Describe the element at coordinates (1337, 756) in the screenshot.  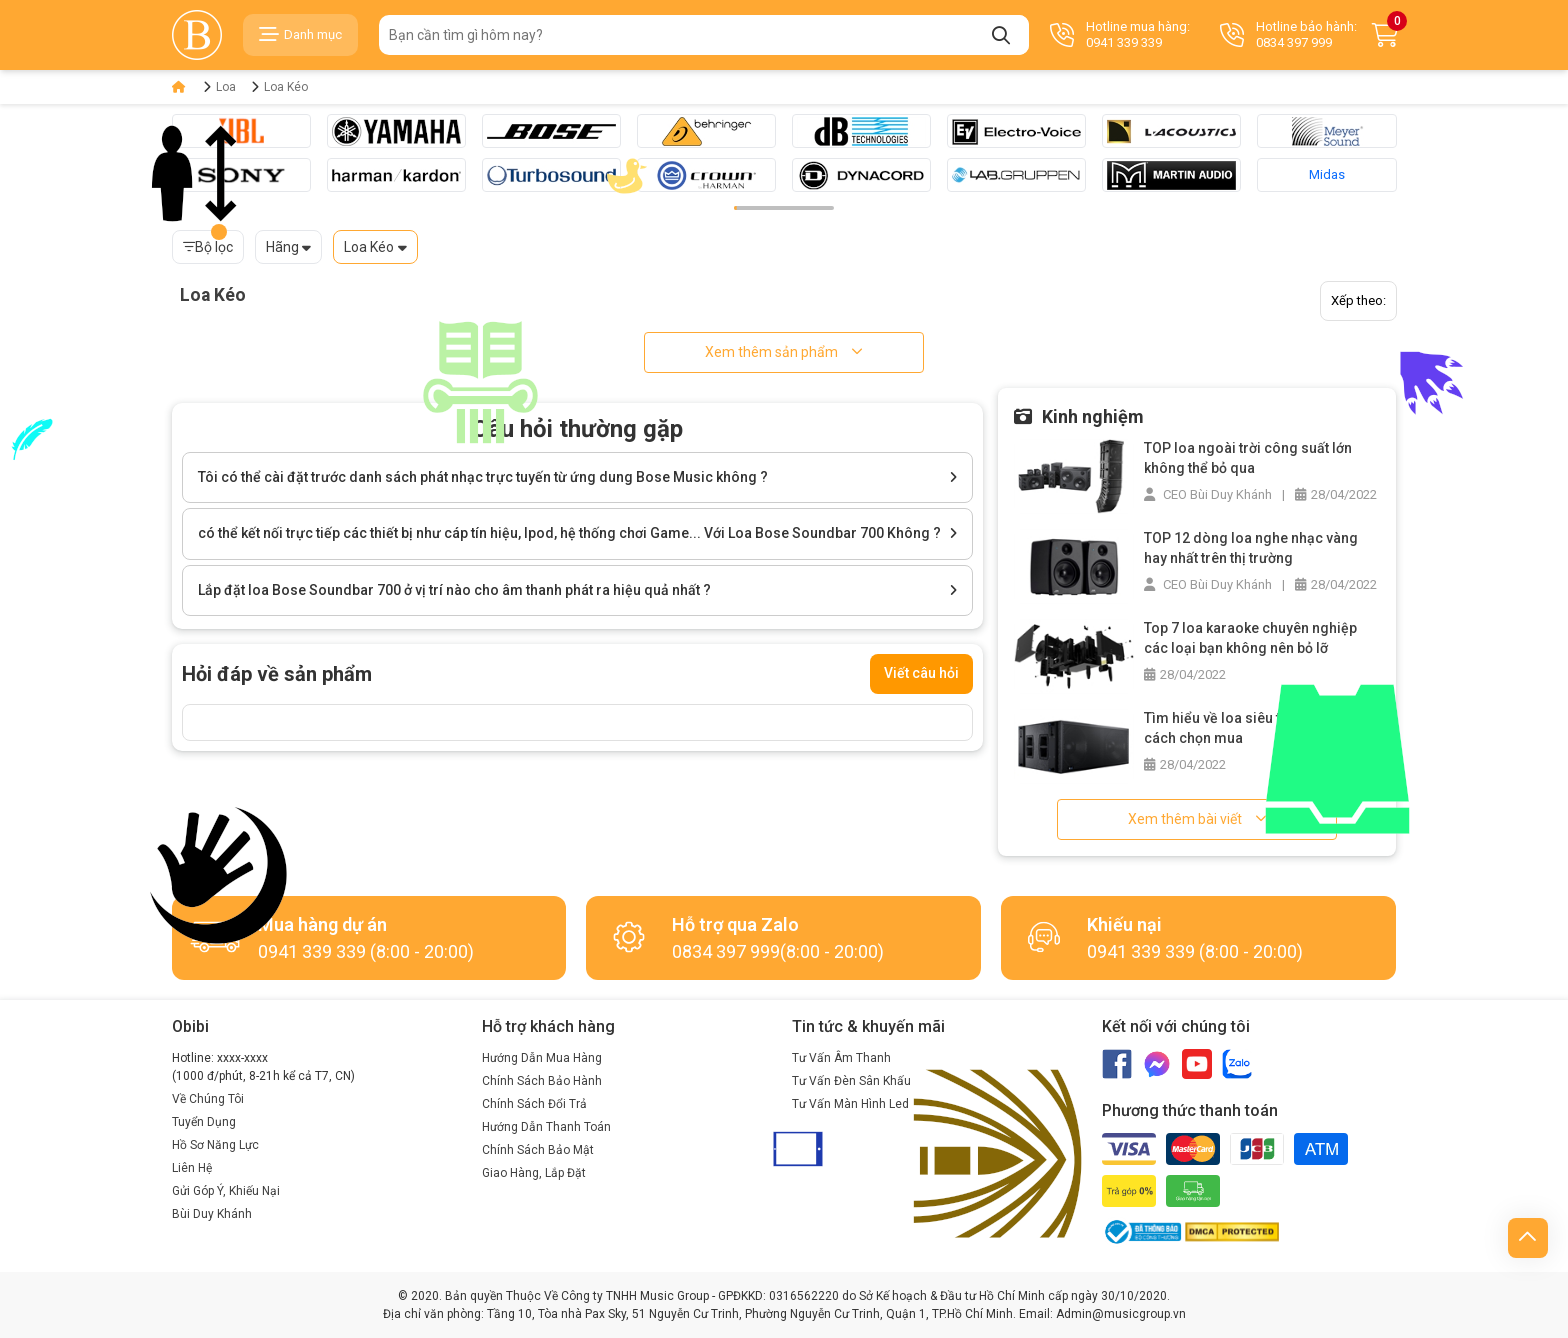
I see `access your inbox or document tray` at that location.